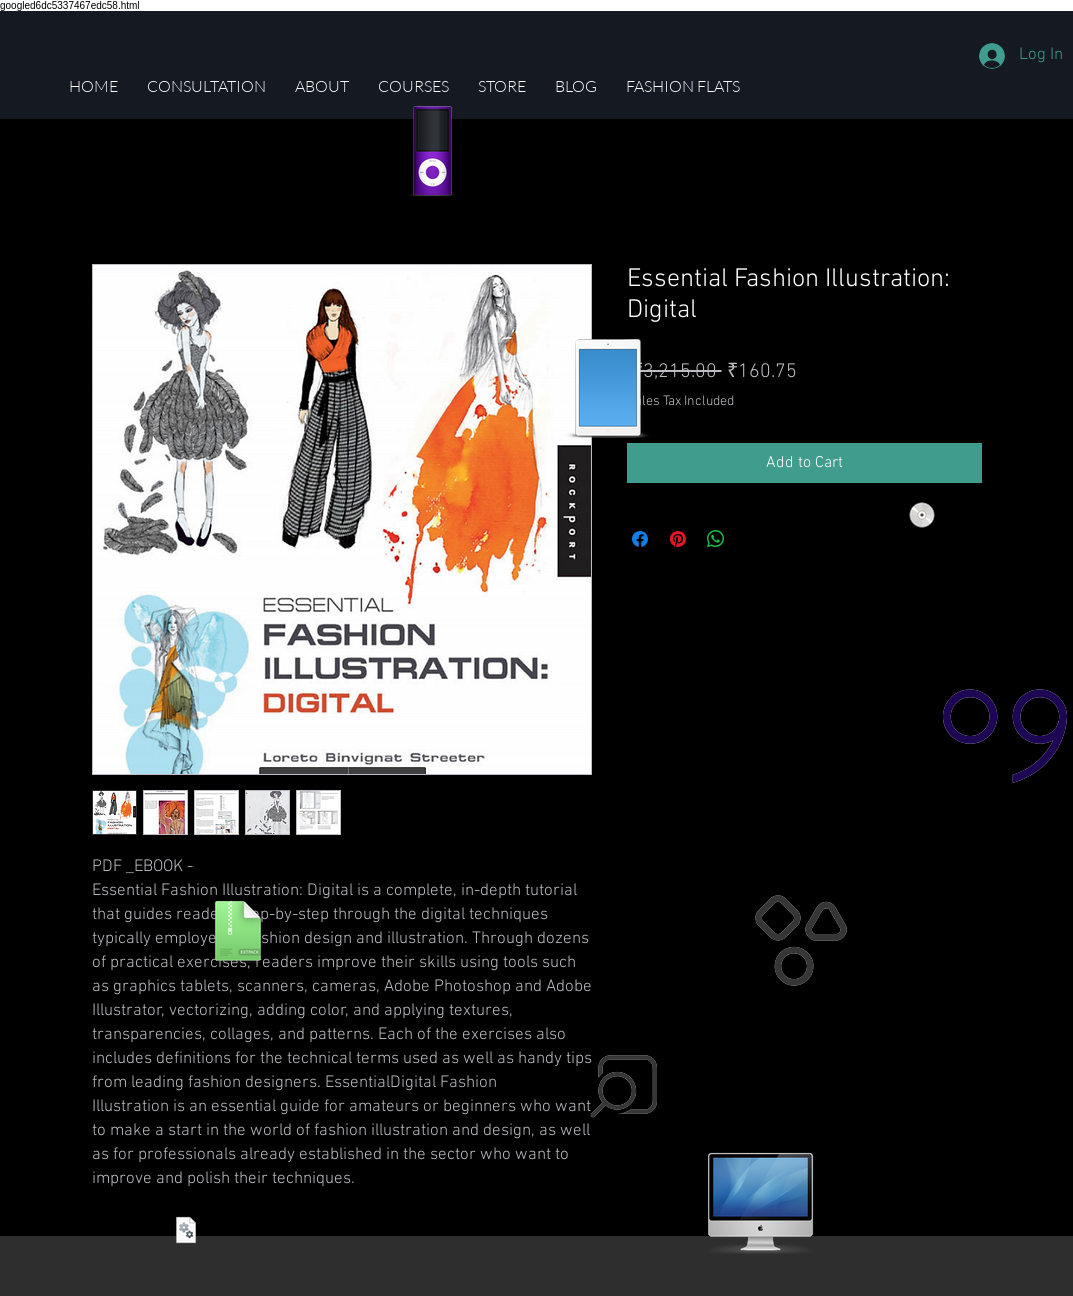  Describe the element at coordinates (186, 1230) in the screenshot. I see `open configuration file settings` at that location.